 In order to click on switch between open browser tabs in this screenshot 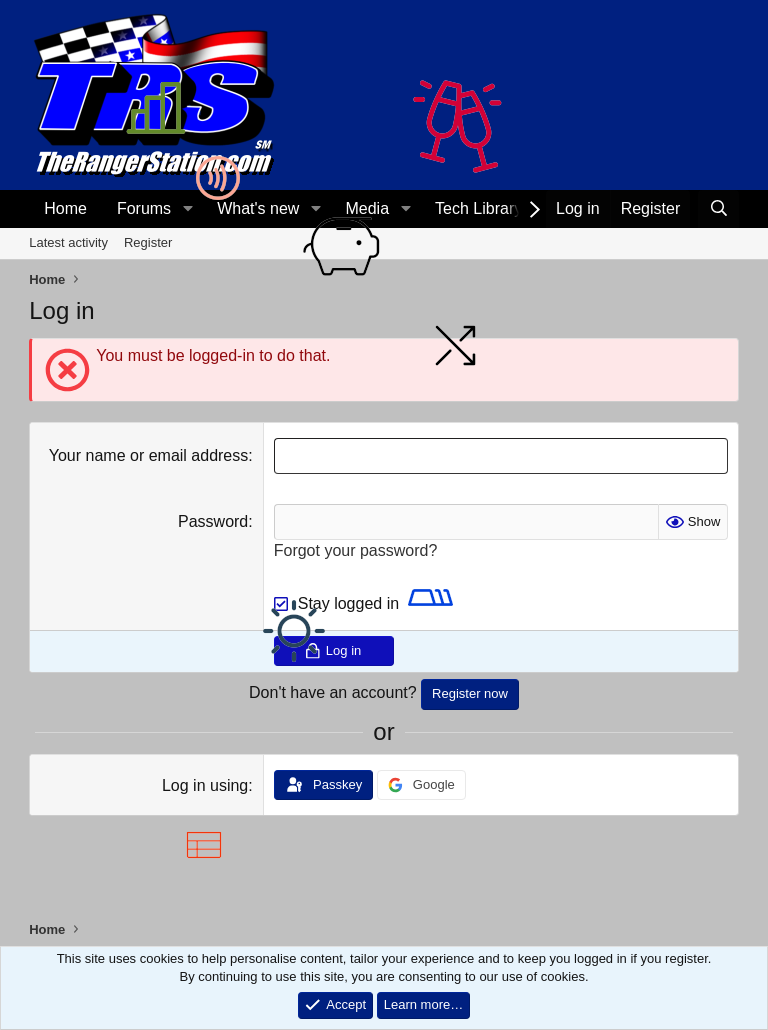, I will do `click(430, 597)`.